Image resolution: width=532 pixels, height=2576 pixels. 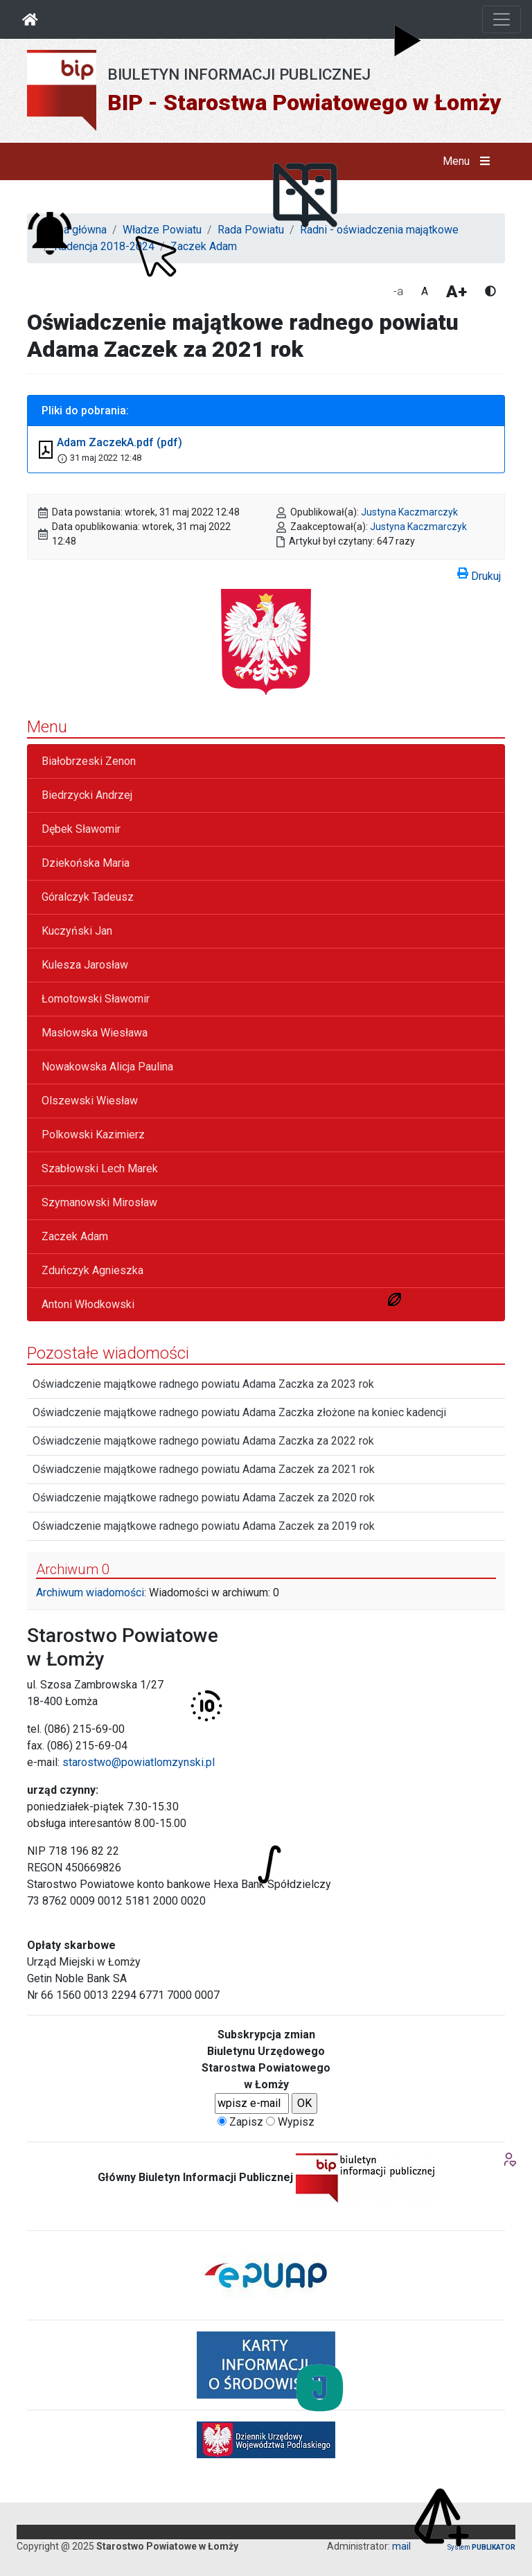 I want to click on view rugby sports content, so click(x=394, y=1299).